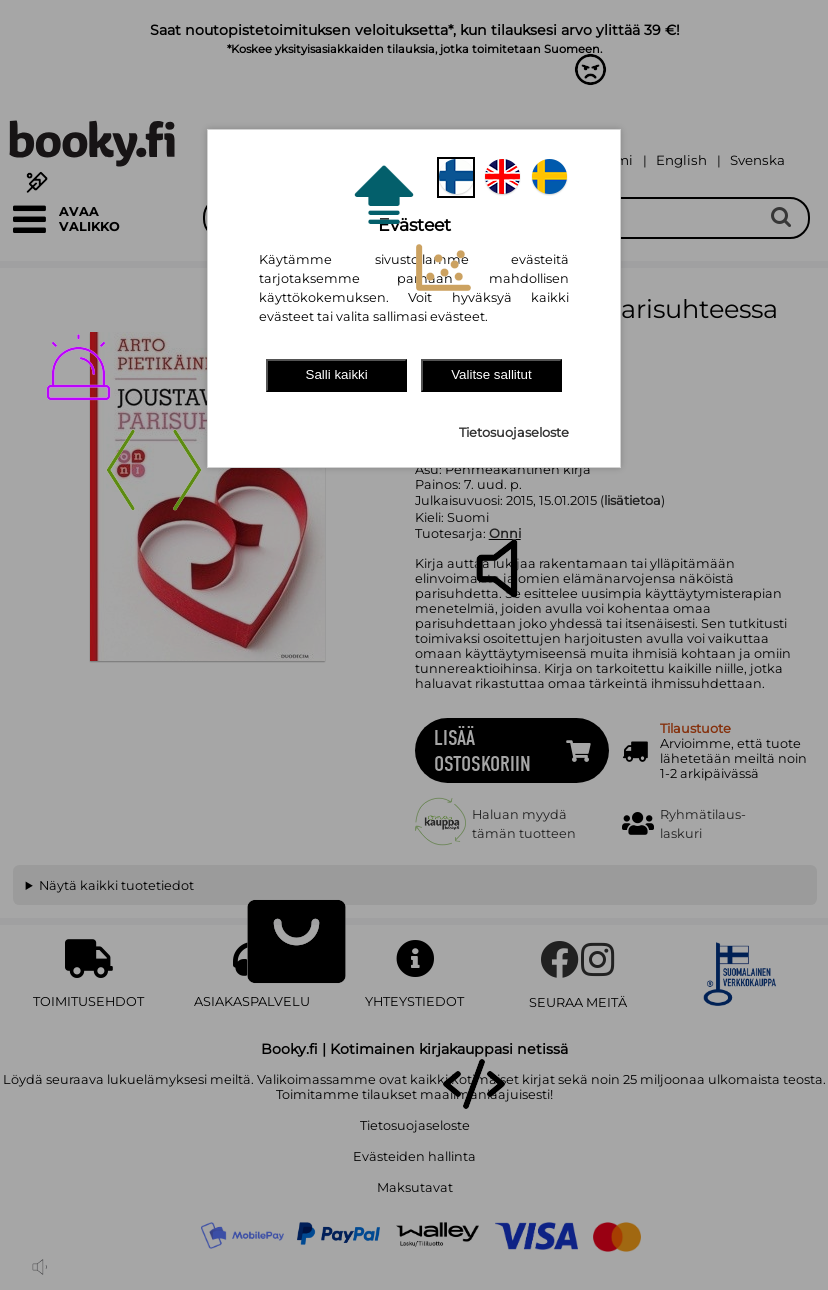  I want to click on view or edit code/markup, so click(154, 470).